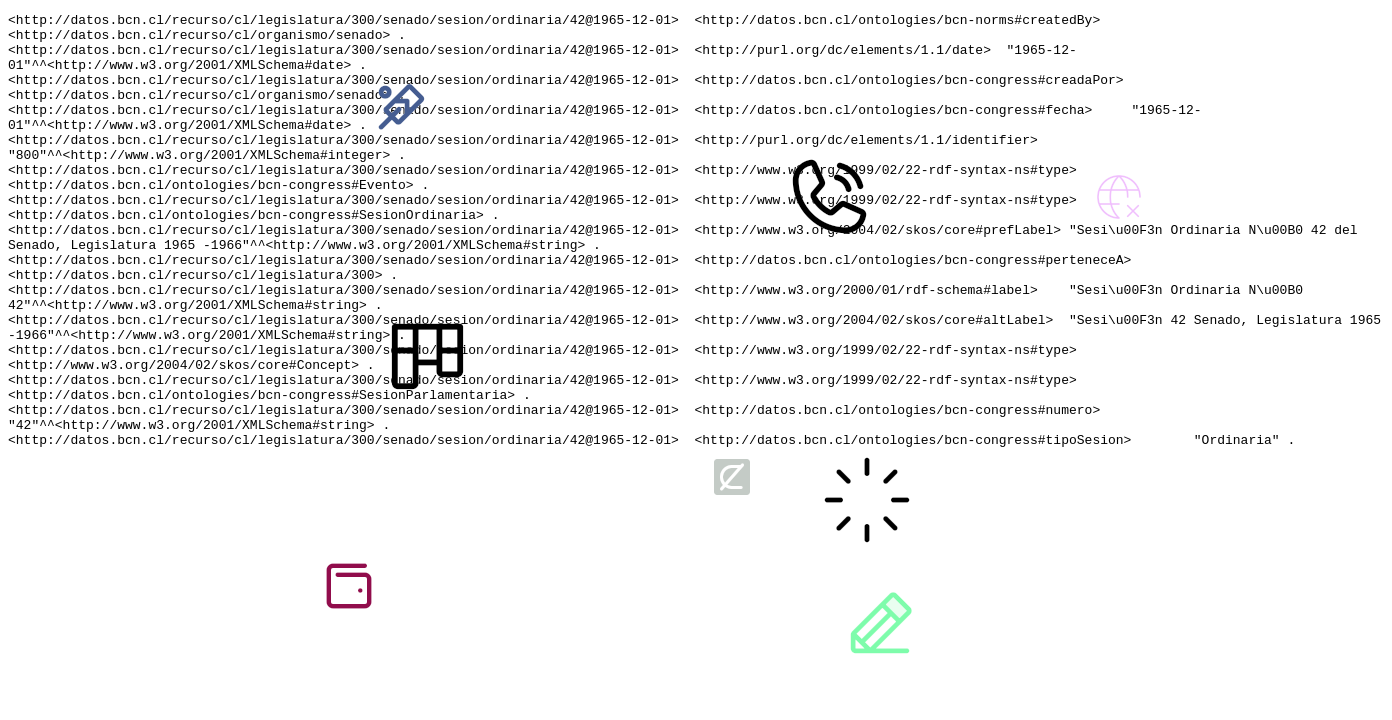 This screenshot has width=1392, height=720. What do you see at coordinates (1119, 197) in the screenshot?
I see `no internet connection` at bounding box center [1119, 197].